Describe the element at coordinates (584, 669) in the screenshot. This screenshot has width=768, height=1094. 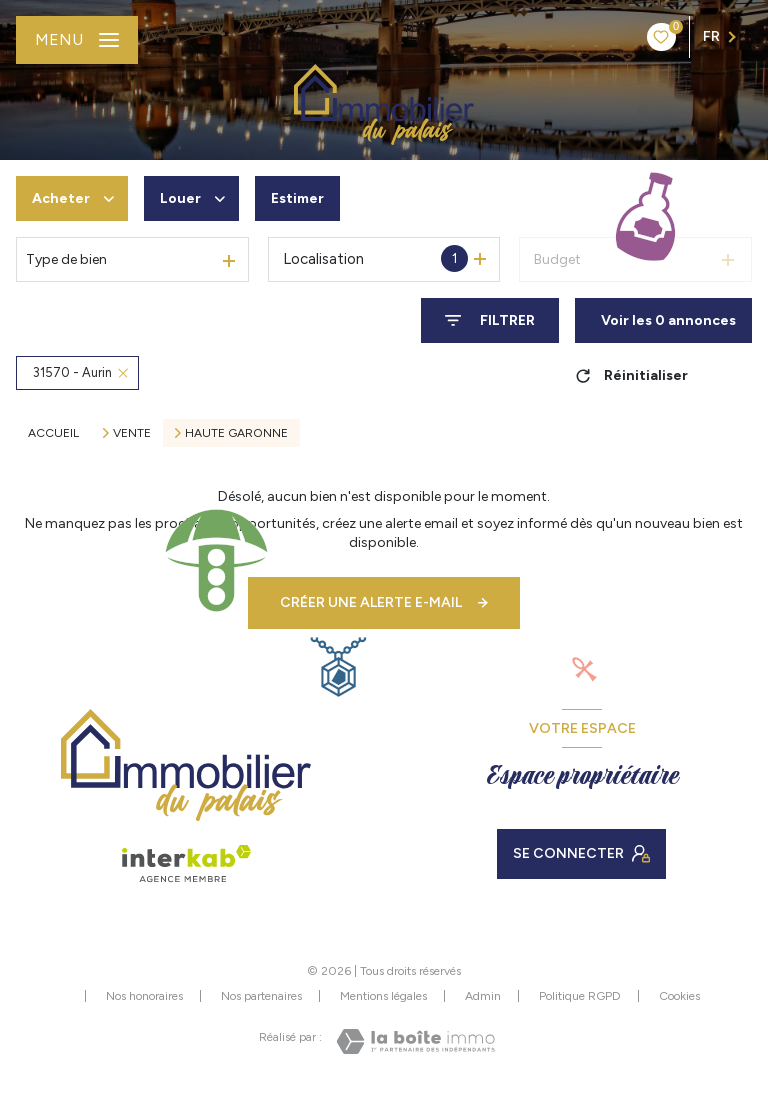
I see `access egyptian or ancient-themed content` at that location.